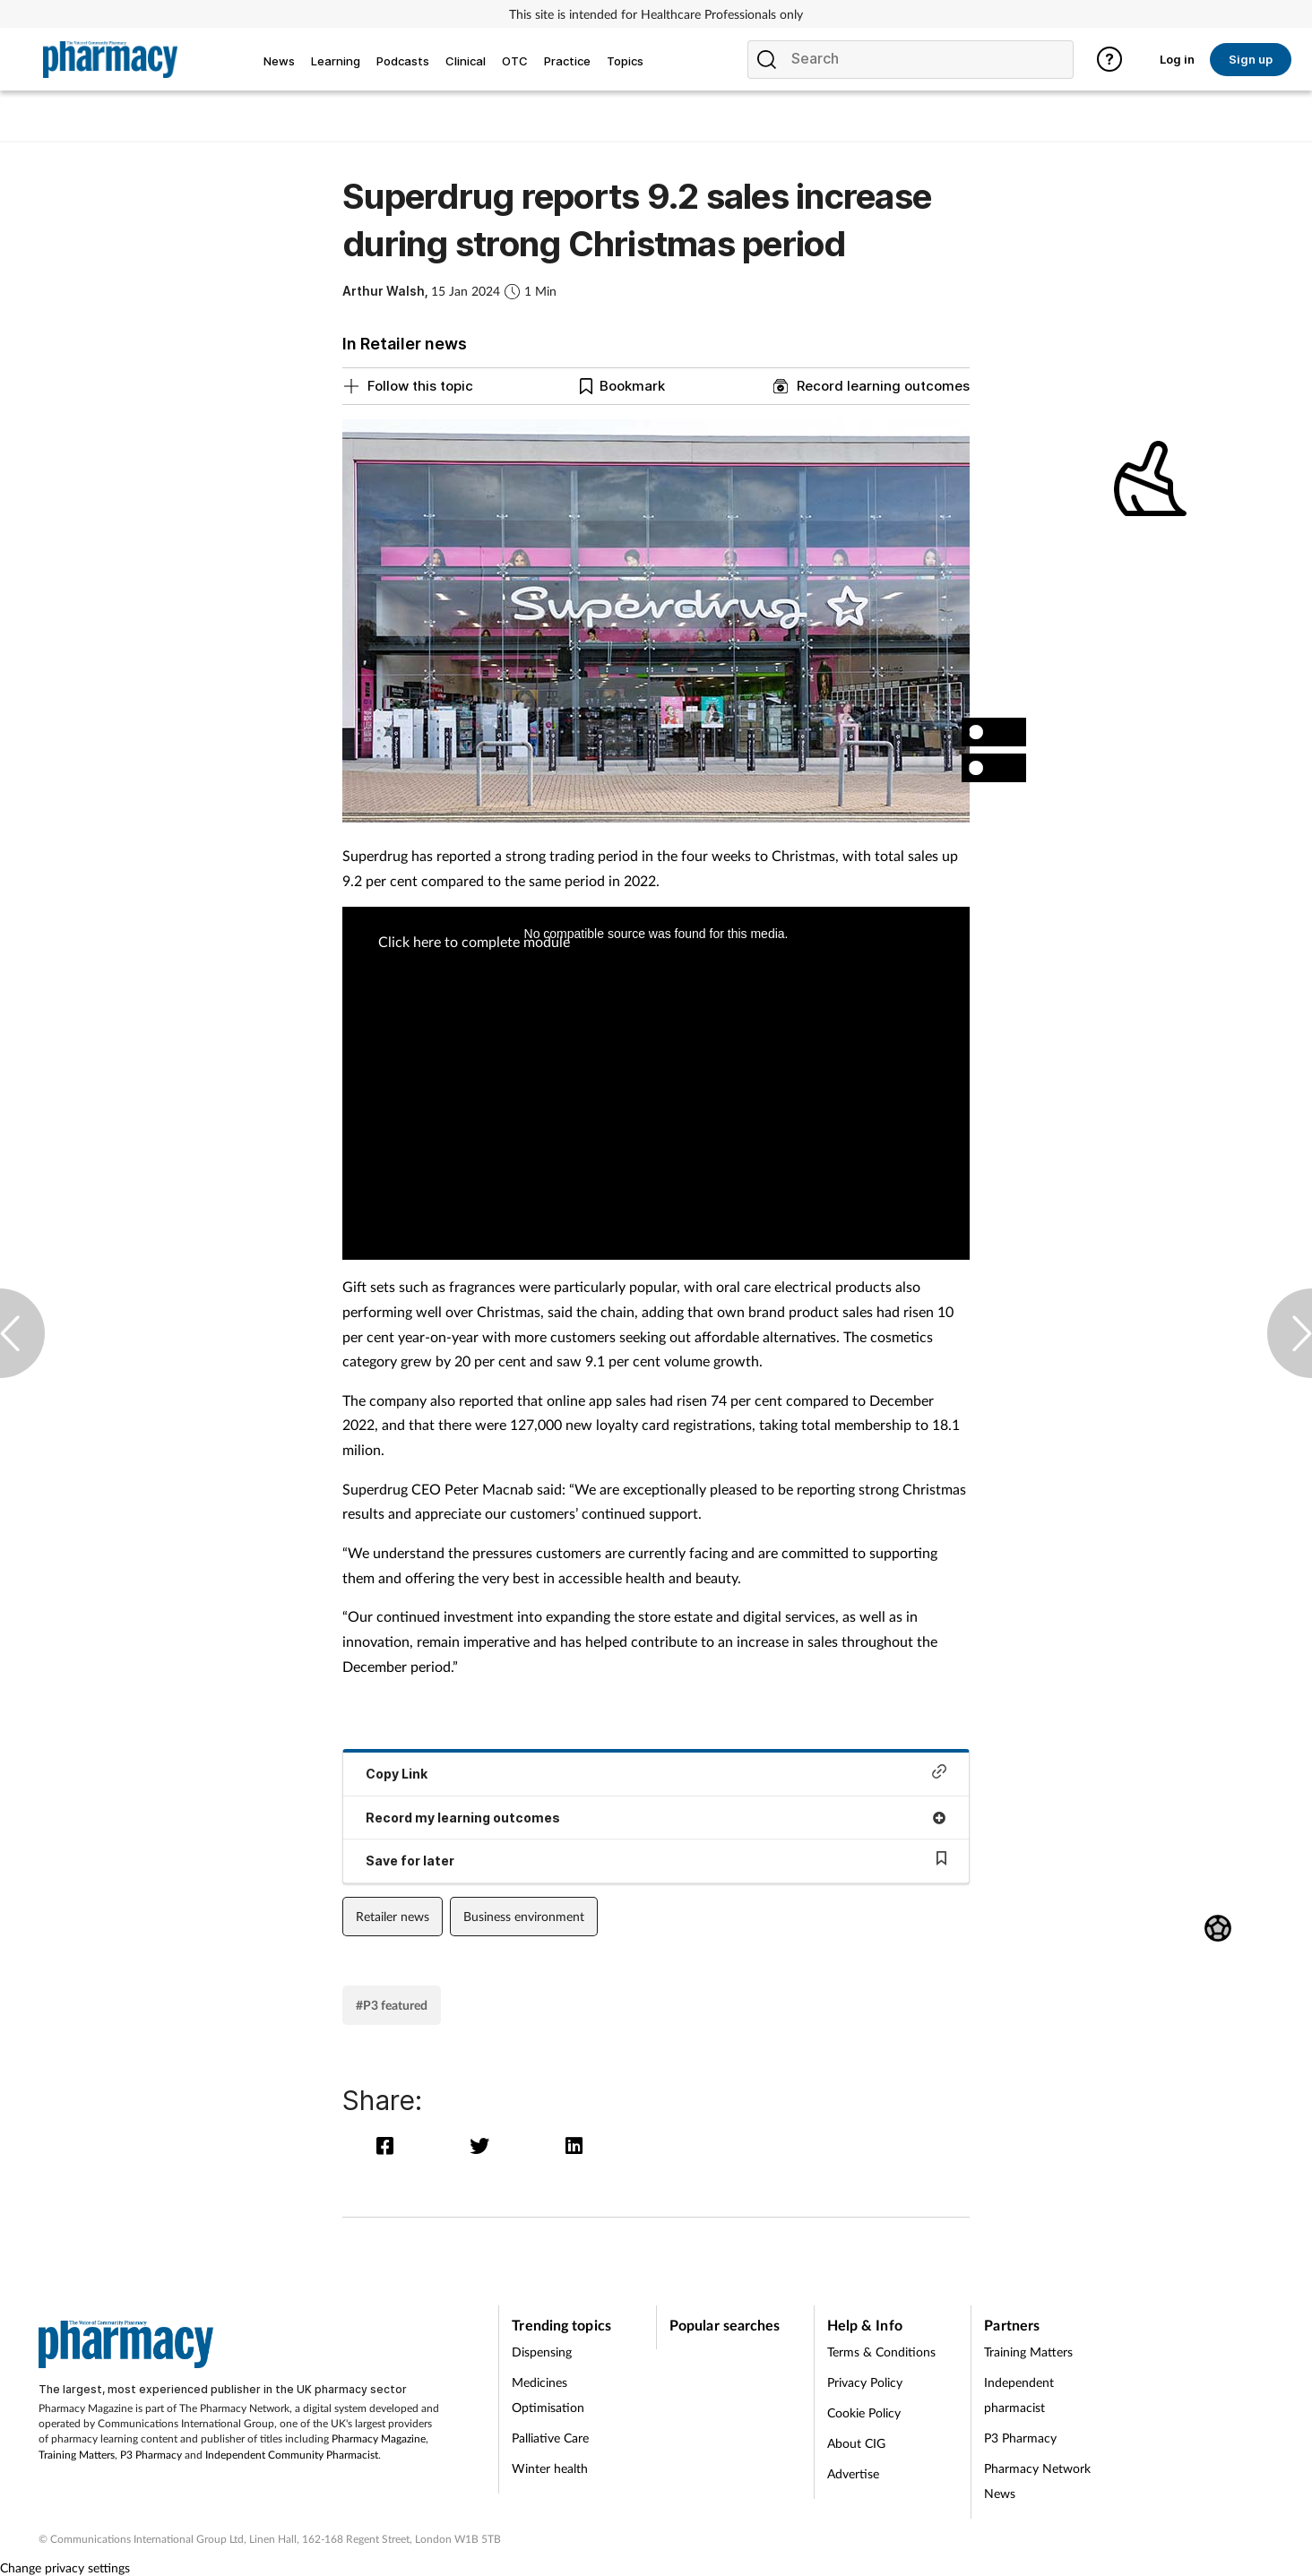 The image size is (1312, 2576). Describe the element at coordinates (1149, 481) in the screenshot. I see `clear or clean up items` at that location.